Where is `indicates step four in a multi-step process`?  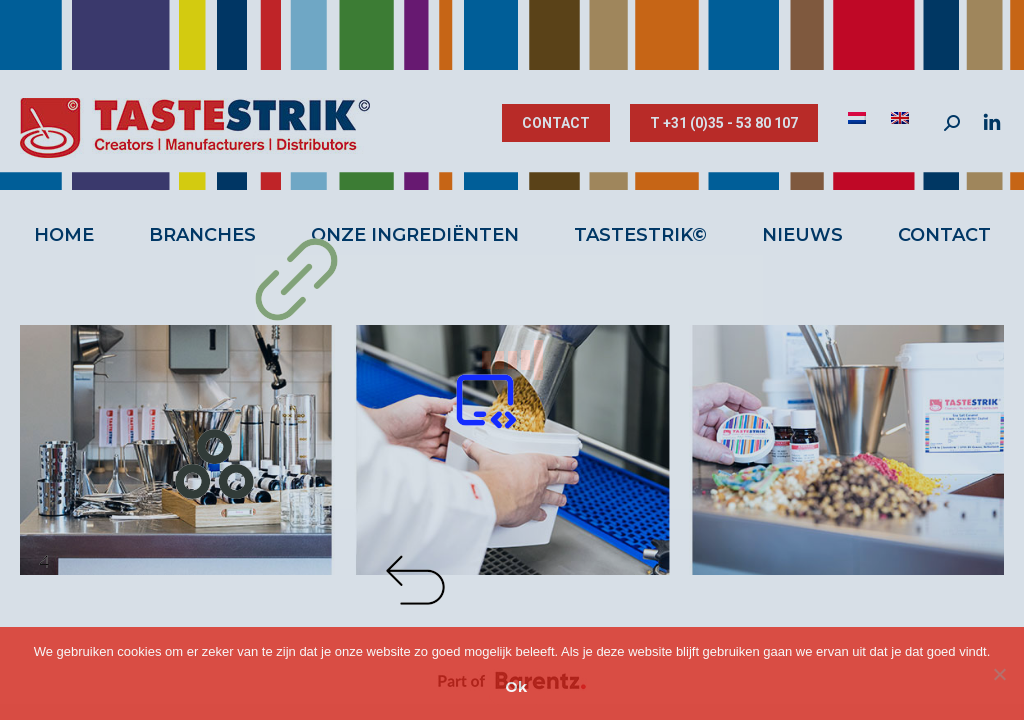
indicates step four in a multi-step process is located at coordinates (44, 561).